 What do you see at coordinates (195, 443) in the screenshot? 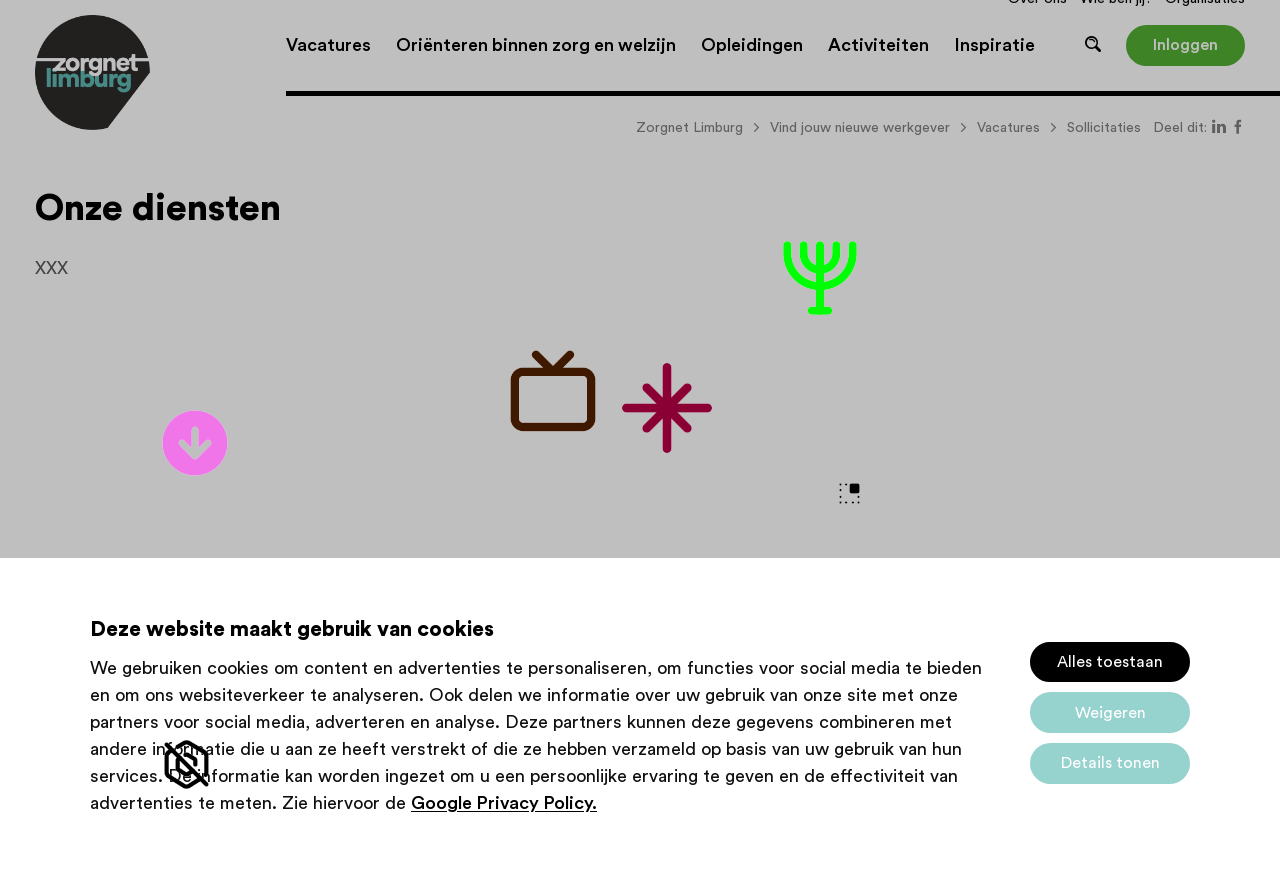
I see `download file or content` at bounding box center [195, 443].